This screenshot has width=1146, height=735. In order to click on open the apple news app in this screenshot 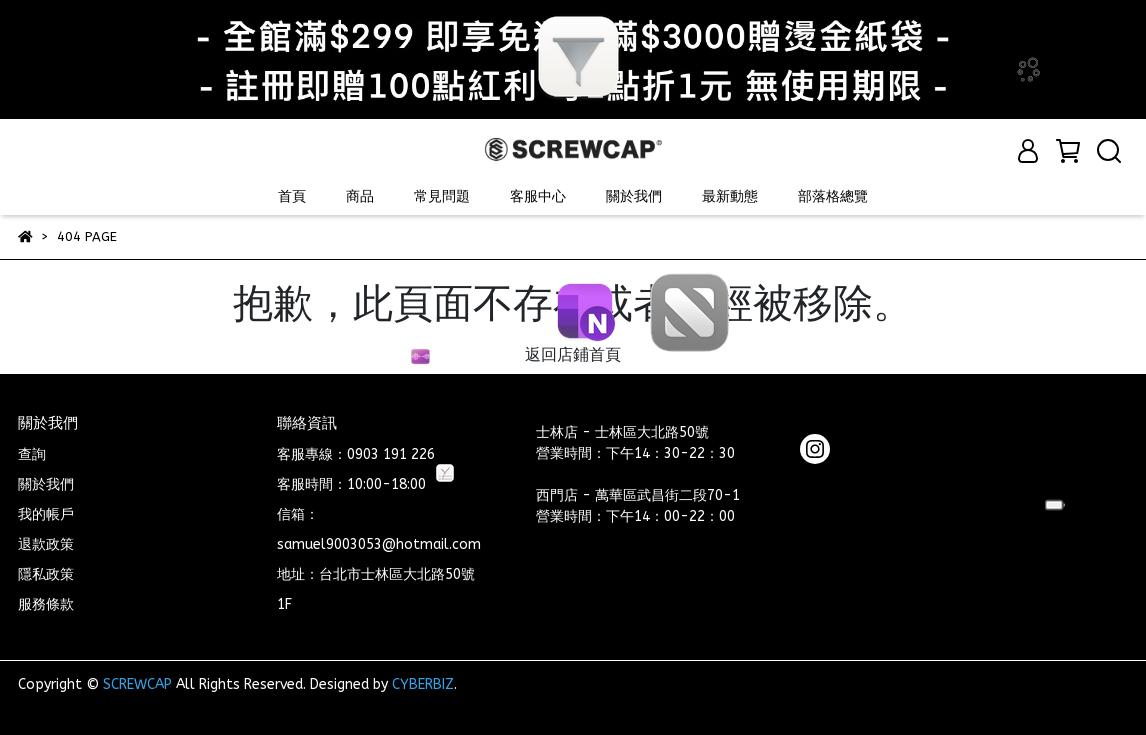, I will do `click(689, 312)`.